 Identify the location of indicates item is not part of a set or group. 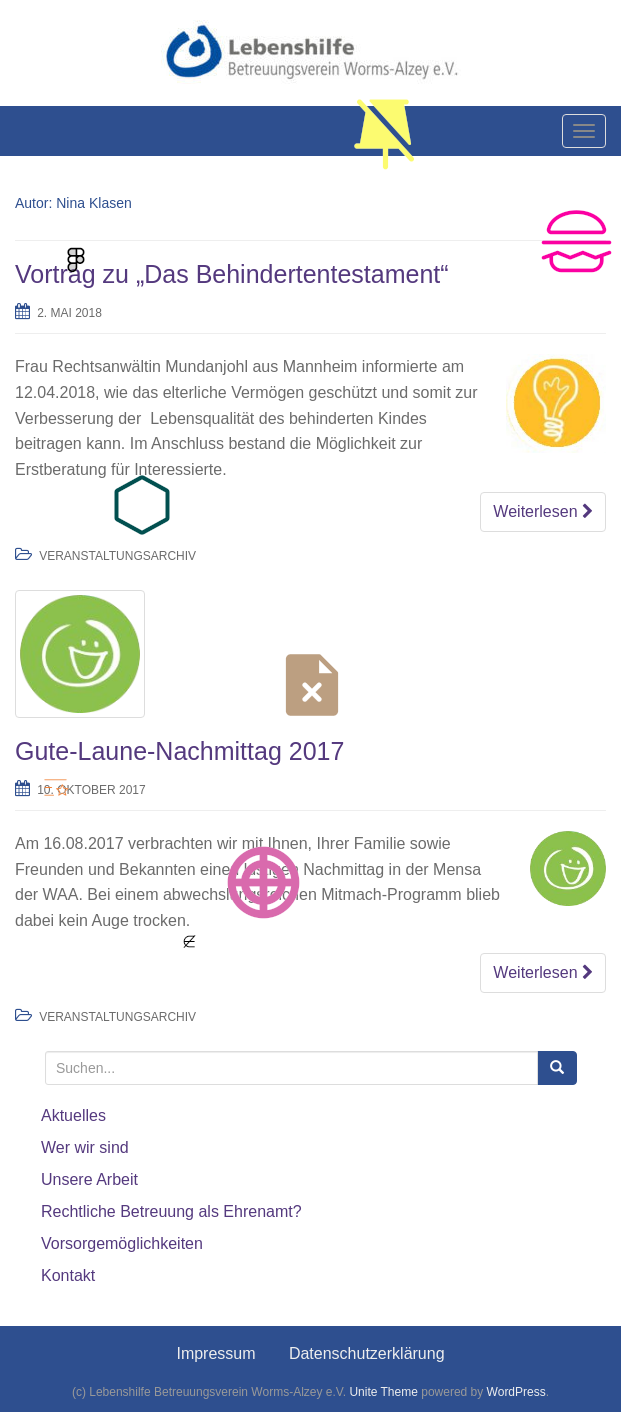
(189, 941).